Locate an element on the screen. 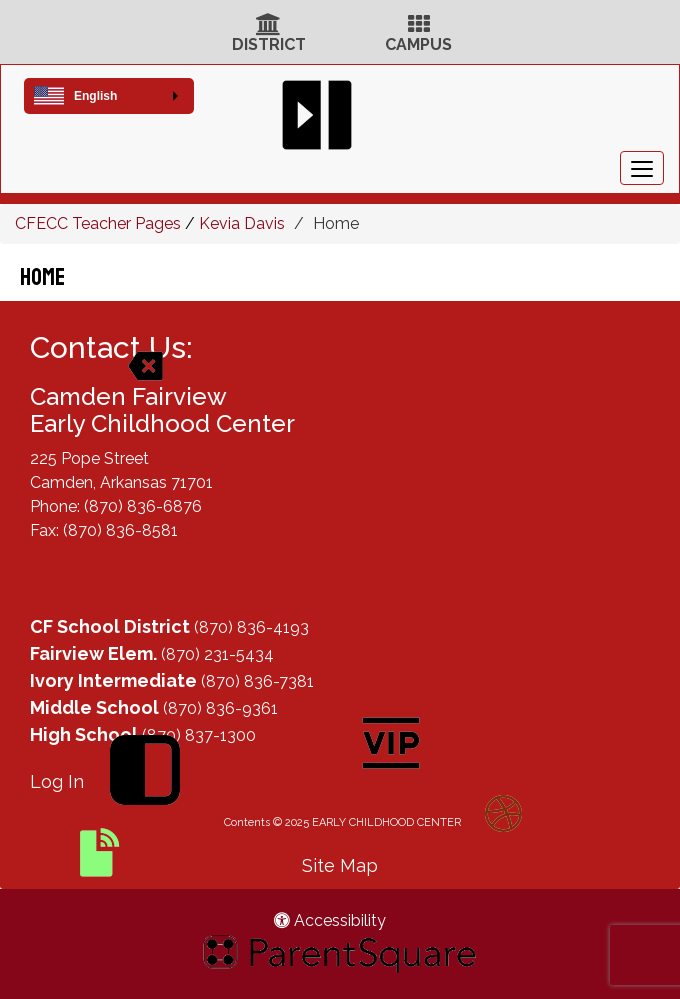 The width and height of the screenshot is (680, 999). visit dribbble profile or portfolio is located at coordinates (503, 813).